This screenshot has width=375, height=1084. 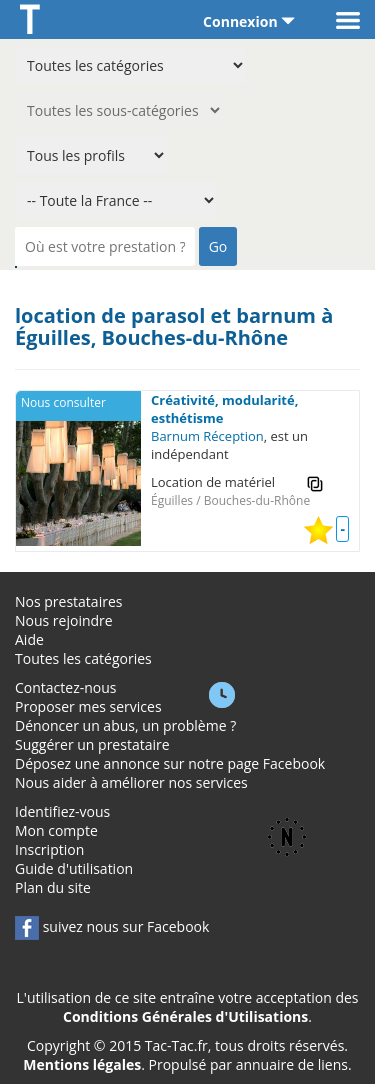 What do you see at coordinates (315, 484) in the screenshot?
I see `view linked or connected layers` at bounding box center [315, 484].